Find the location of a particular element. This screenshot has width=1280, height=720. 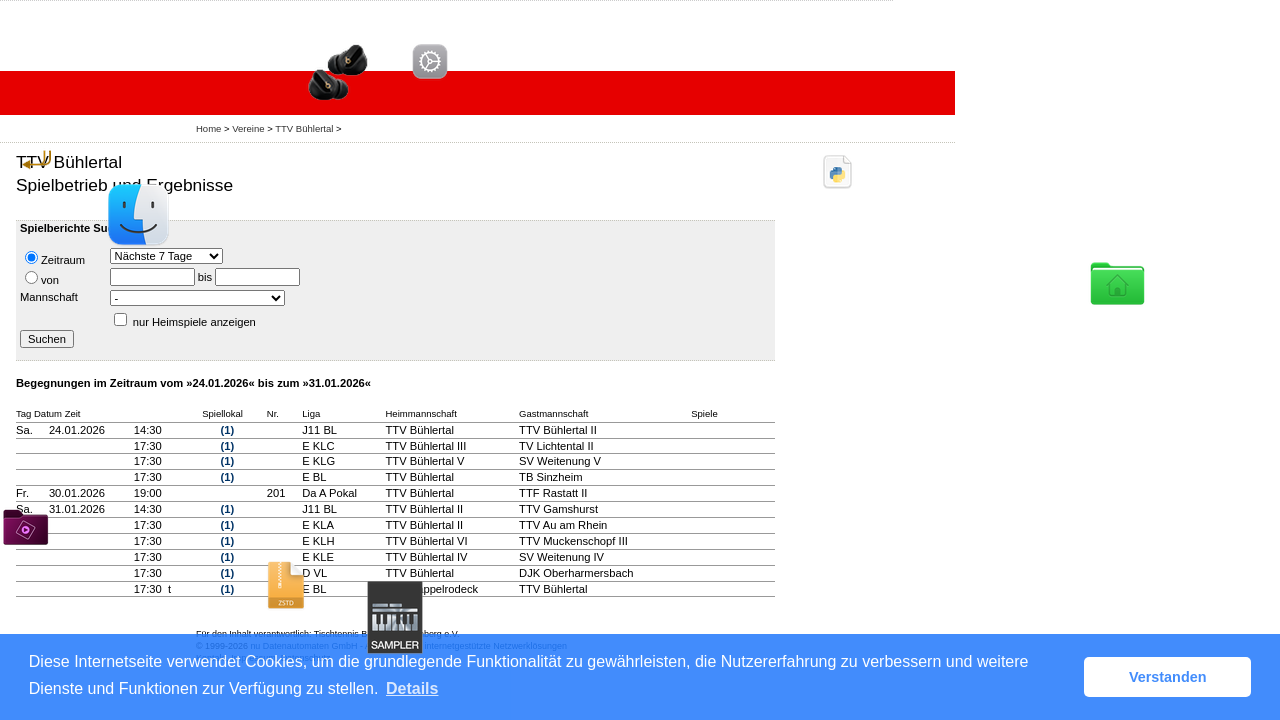

connect beats wireless earbuds is located at coordinates (338, 73).